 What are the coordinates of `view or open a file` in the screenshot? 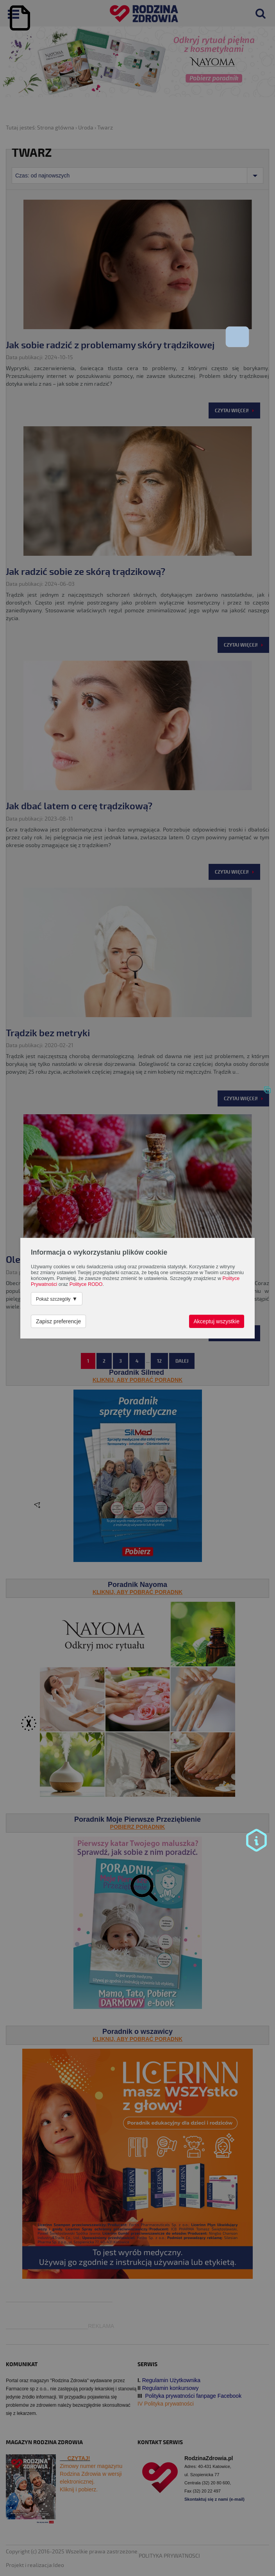 It's located at (20, 18).